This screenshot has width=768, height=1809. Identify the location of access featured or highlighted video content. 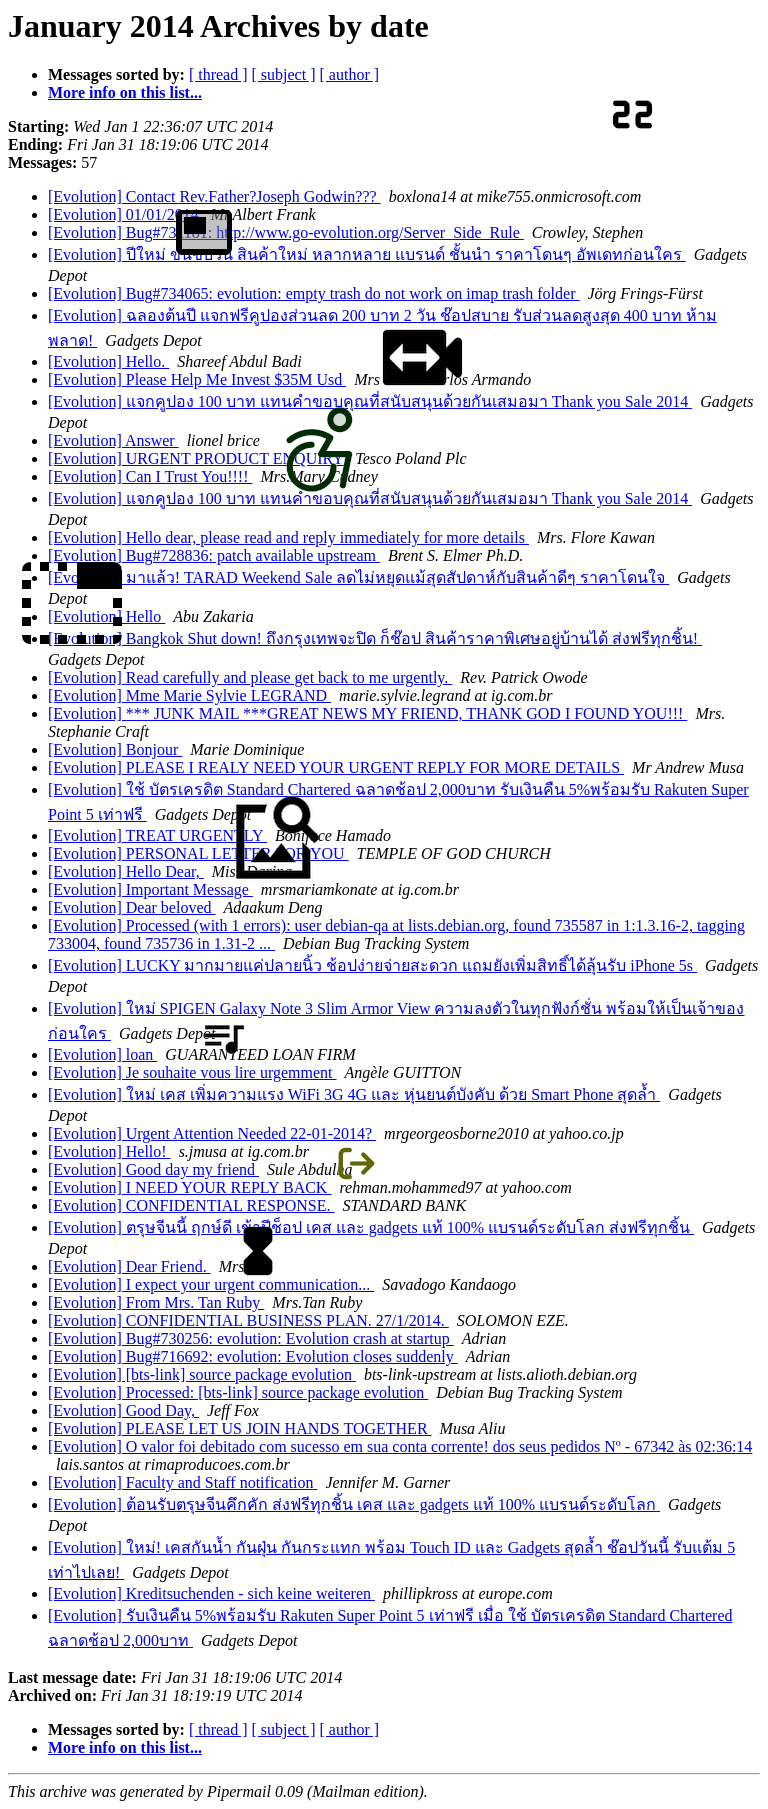
(204, 232).